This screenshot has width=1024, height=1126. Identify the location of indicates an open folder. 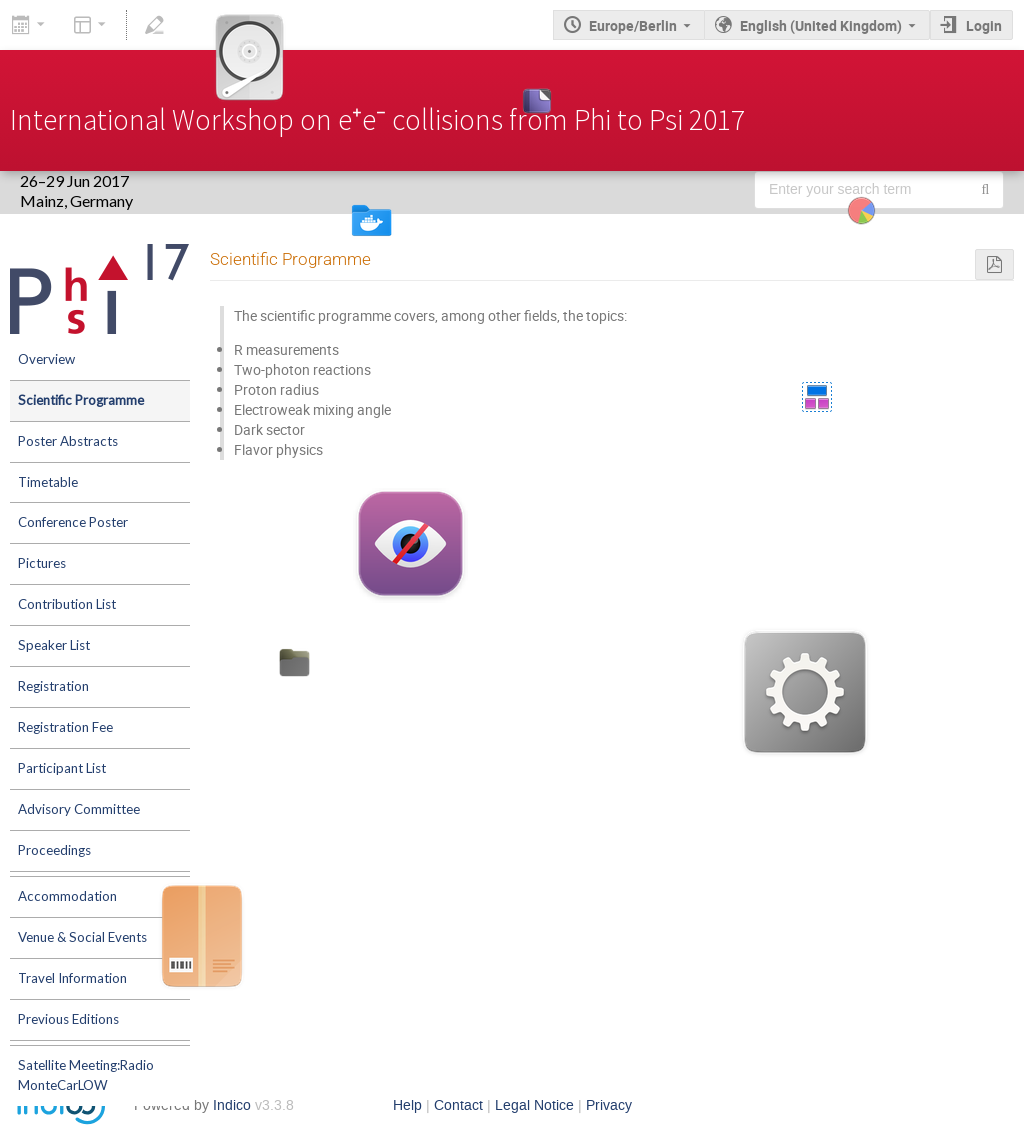
(294, 662).